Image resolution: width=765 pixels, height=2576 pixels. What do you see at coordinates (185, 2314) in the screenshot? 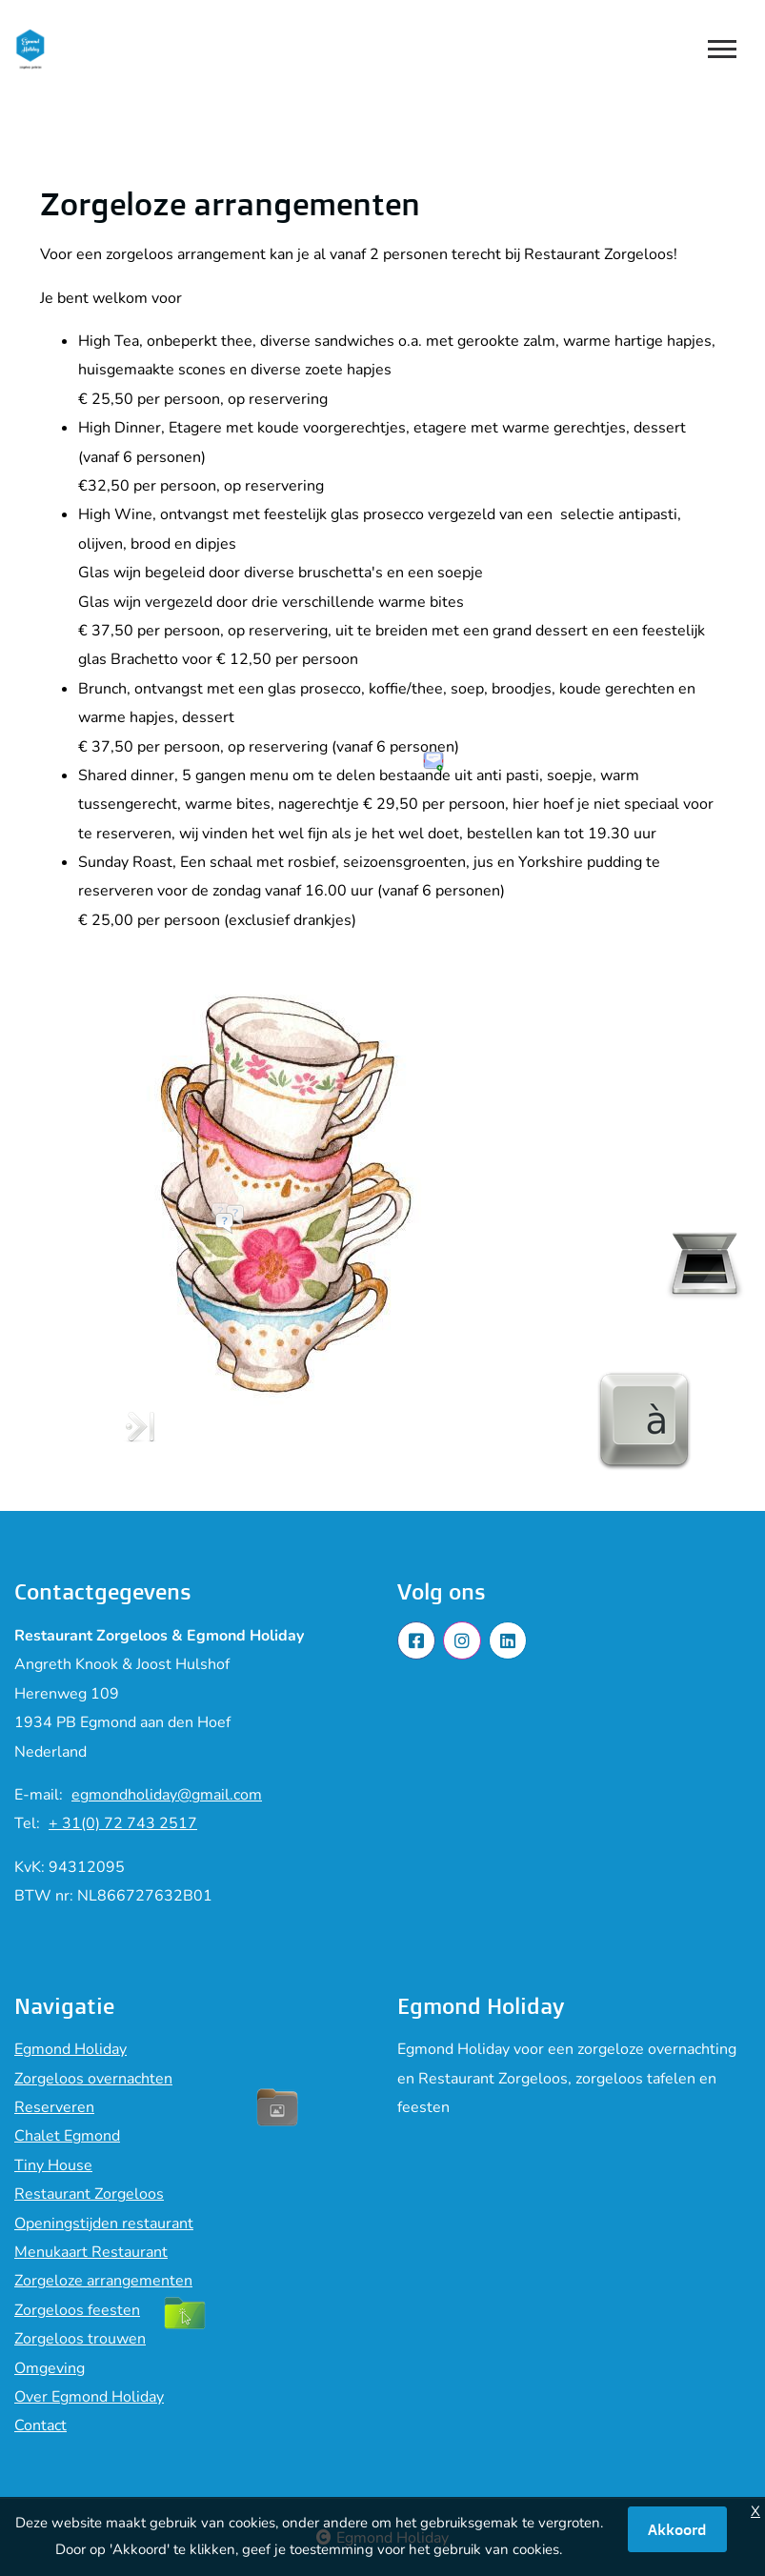
I see `folder containing cursor or pointer assets` at bounding box center [185, 2314].